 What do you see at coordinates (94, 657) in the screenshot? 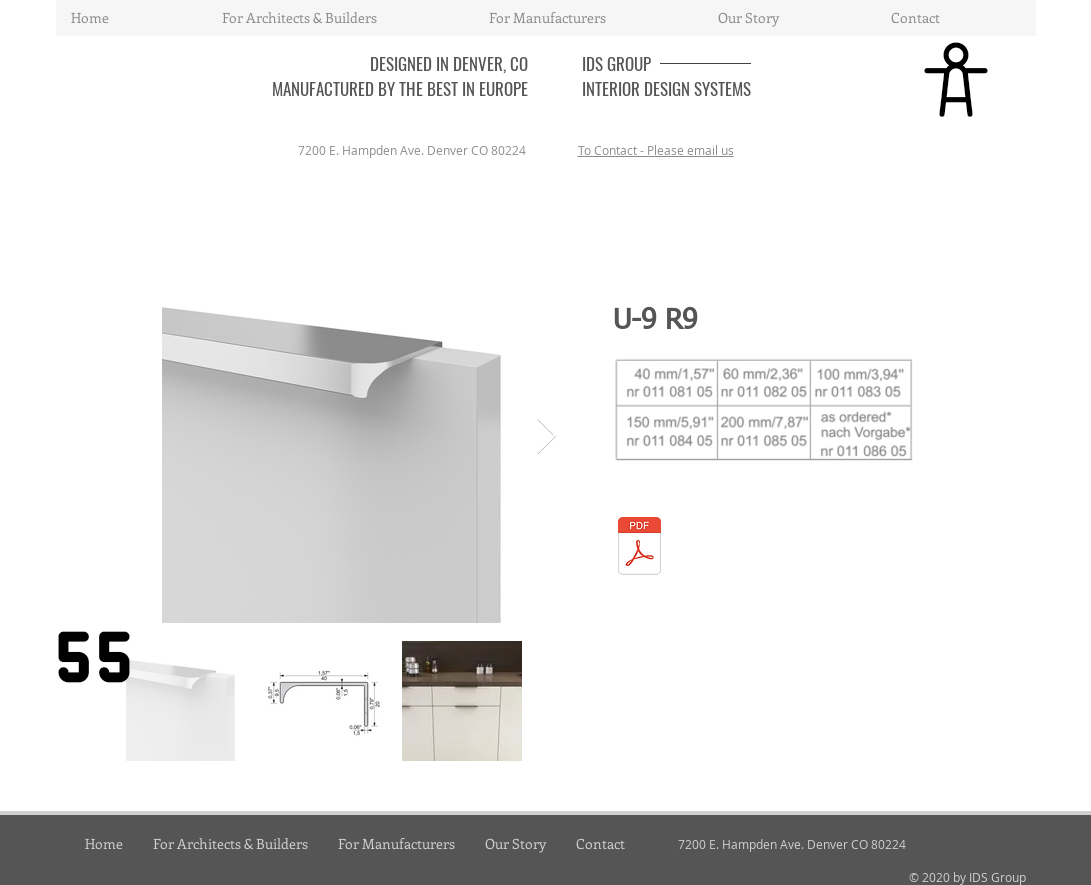
I see `indicates item number 55 in a list or sequence` at bounding box center [94, 657].